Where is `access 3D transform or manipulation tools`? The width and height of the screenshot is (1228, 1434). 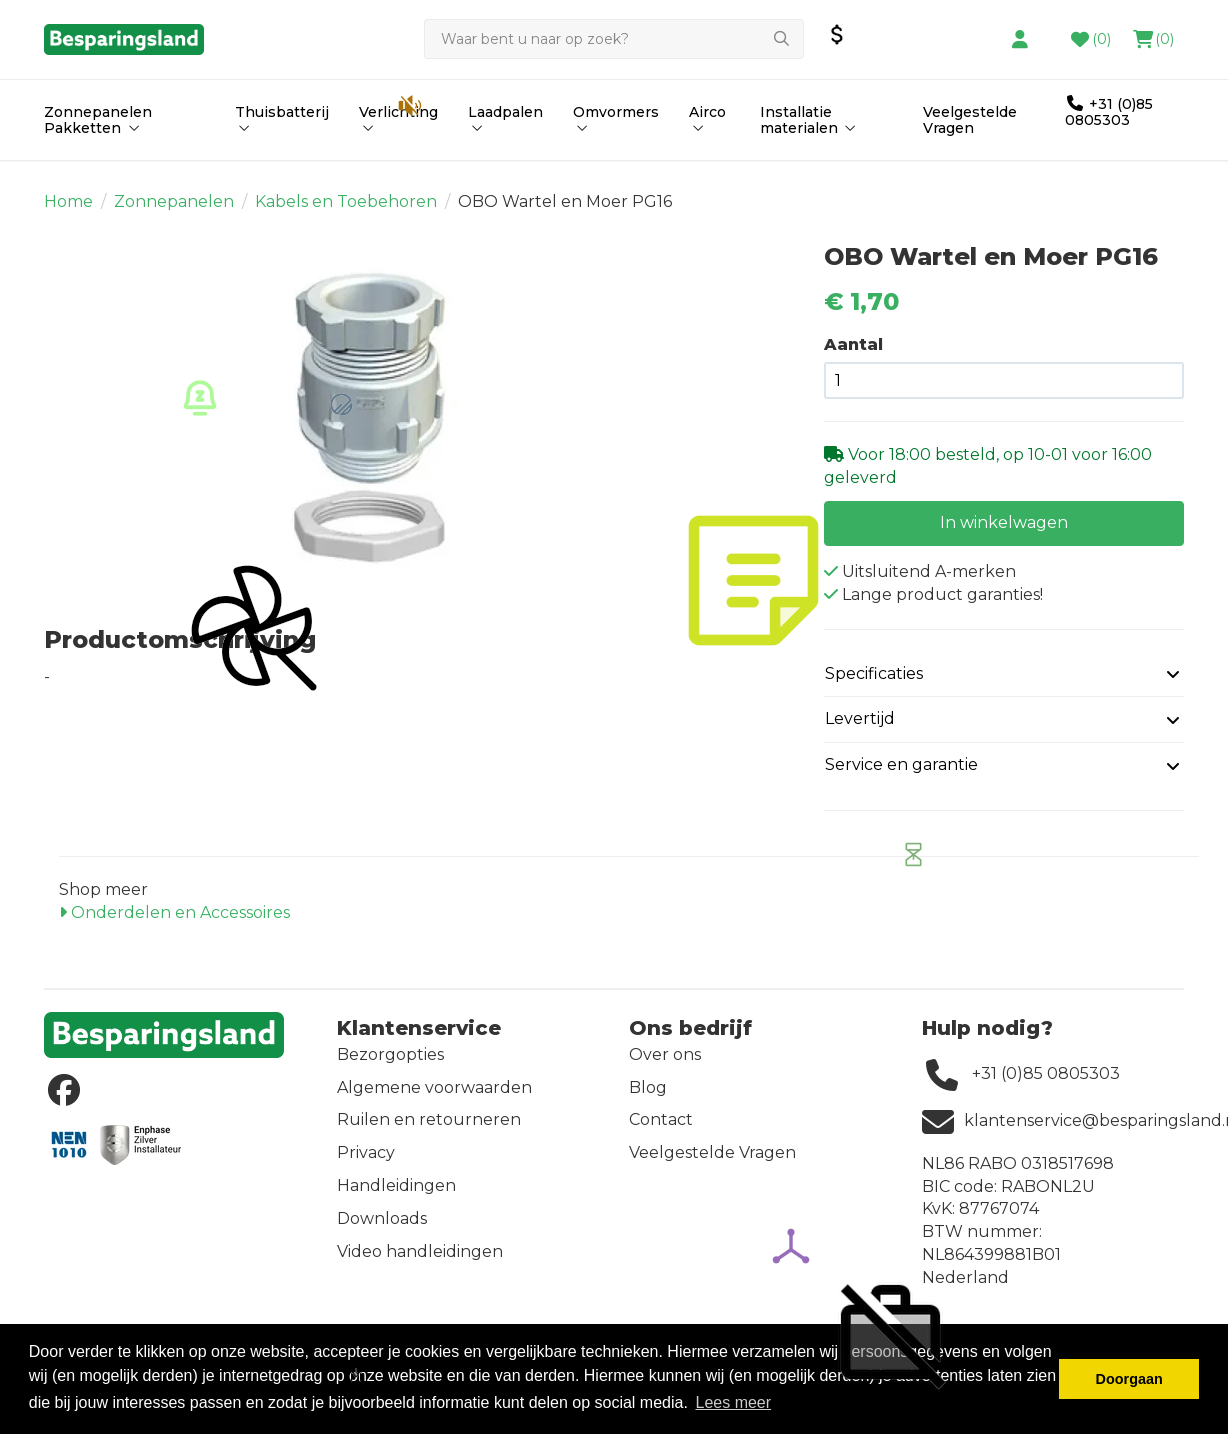 access 3D transform or manipulation tools is located at coordinates (791, 1247).